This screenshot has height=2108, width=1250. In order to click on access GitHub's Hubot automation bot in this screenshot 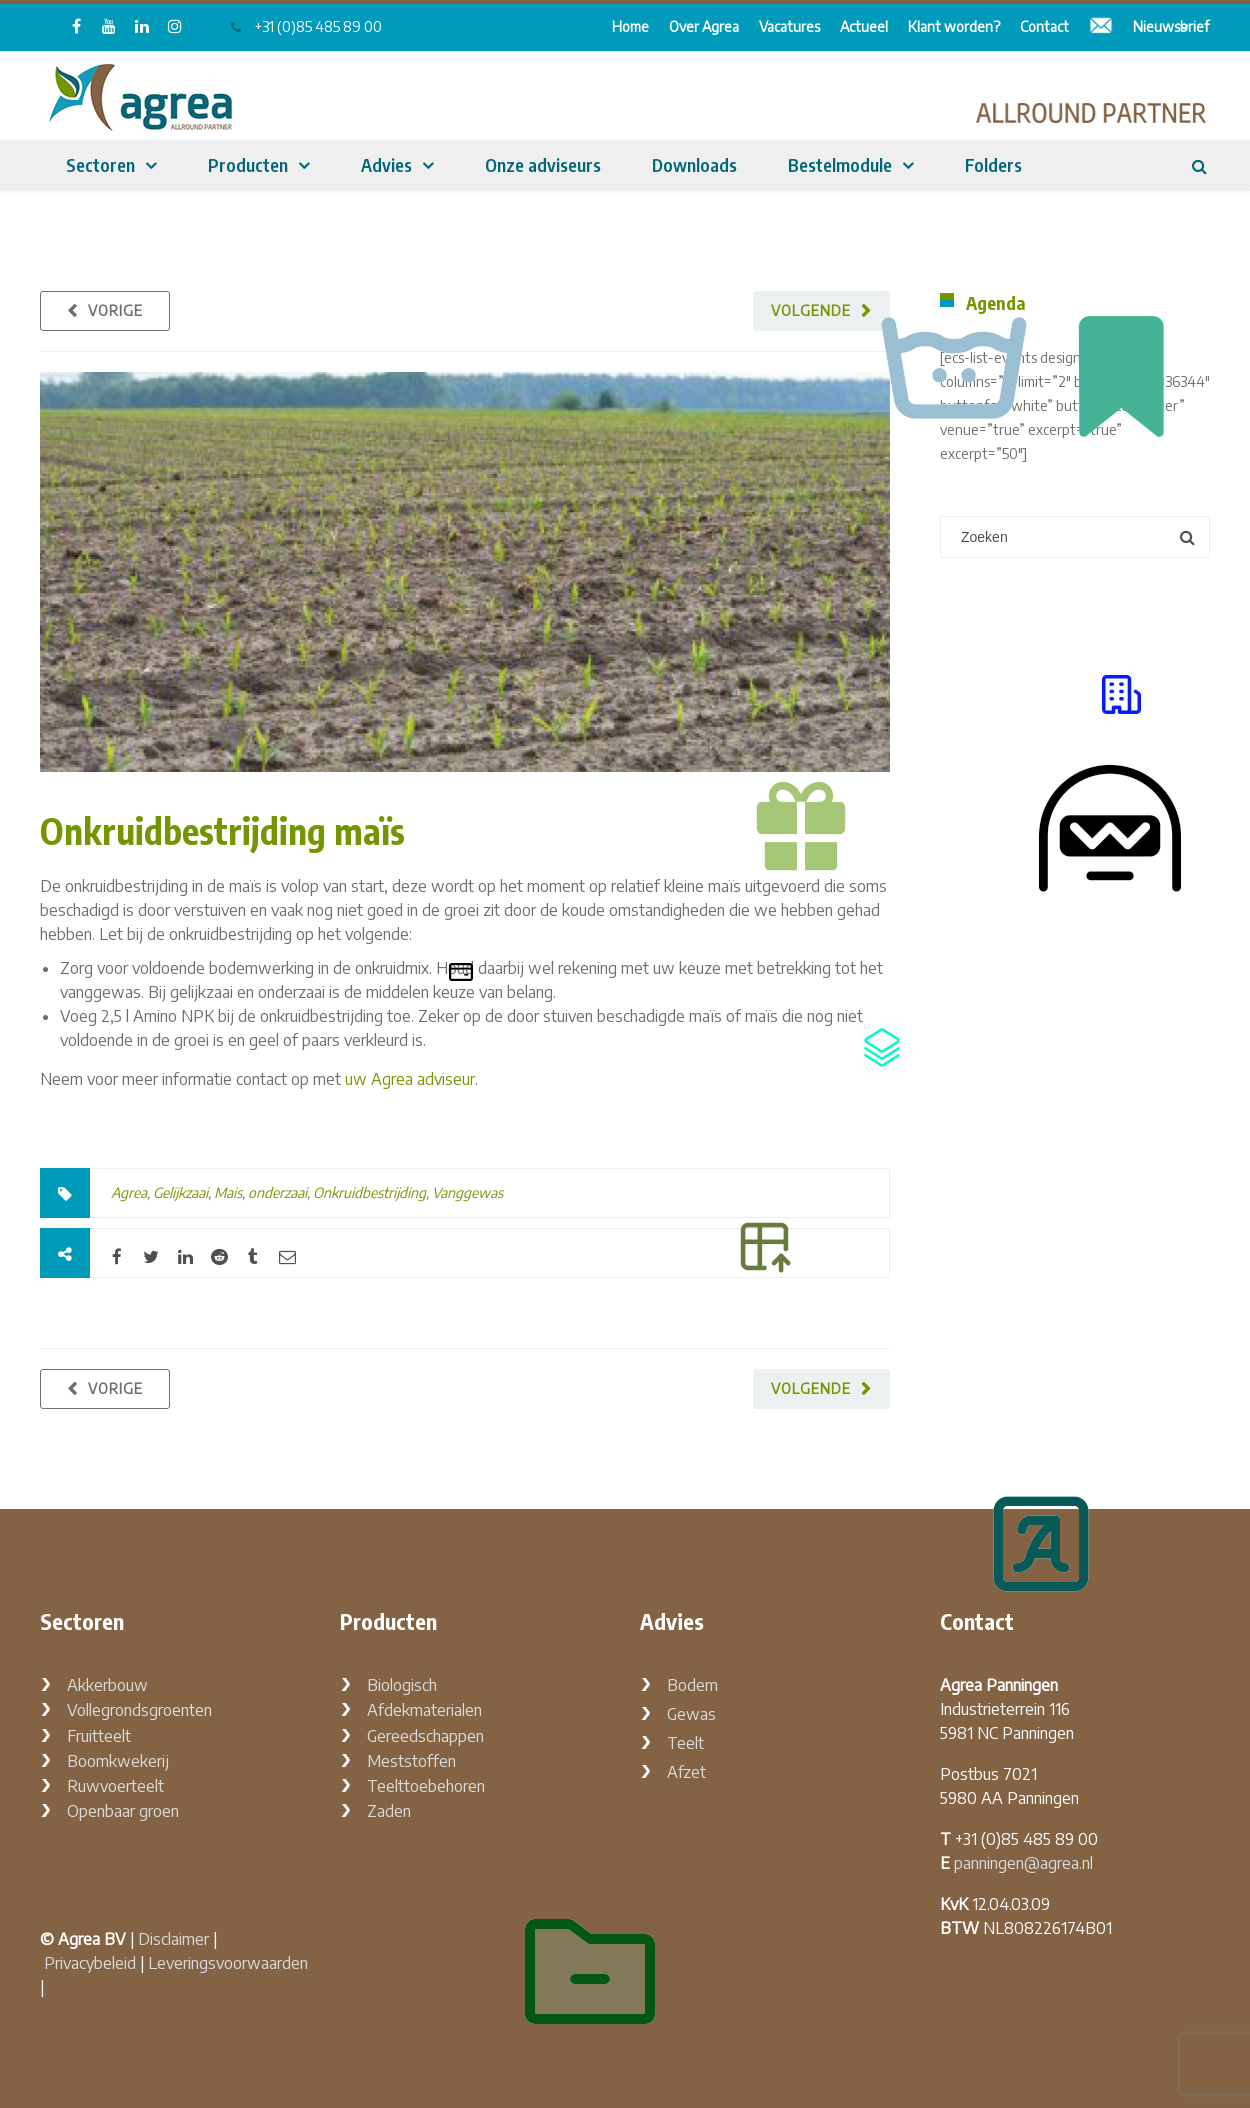, I will do `click(1110, 830)`.